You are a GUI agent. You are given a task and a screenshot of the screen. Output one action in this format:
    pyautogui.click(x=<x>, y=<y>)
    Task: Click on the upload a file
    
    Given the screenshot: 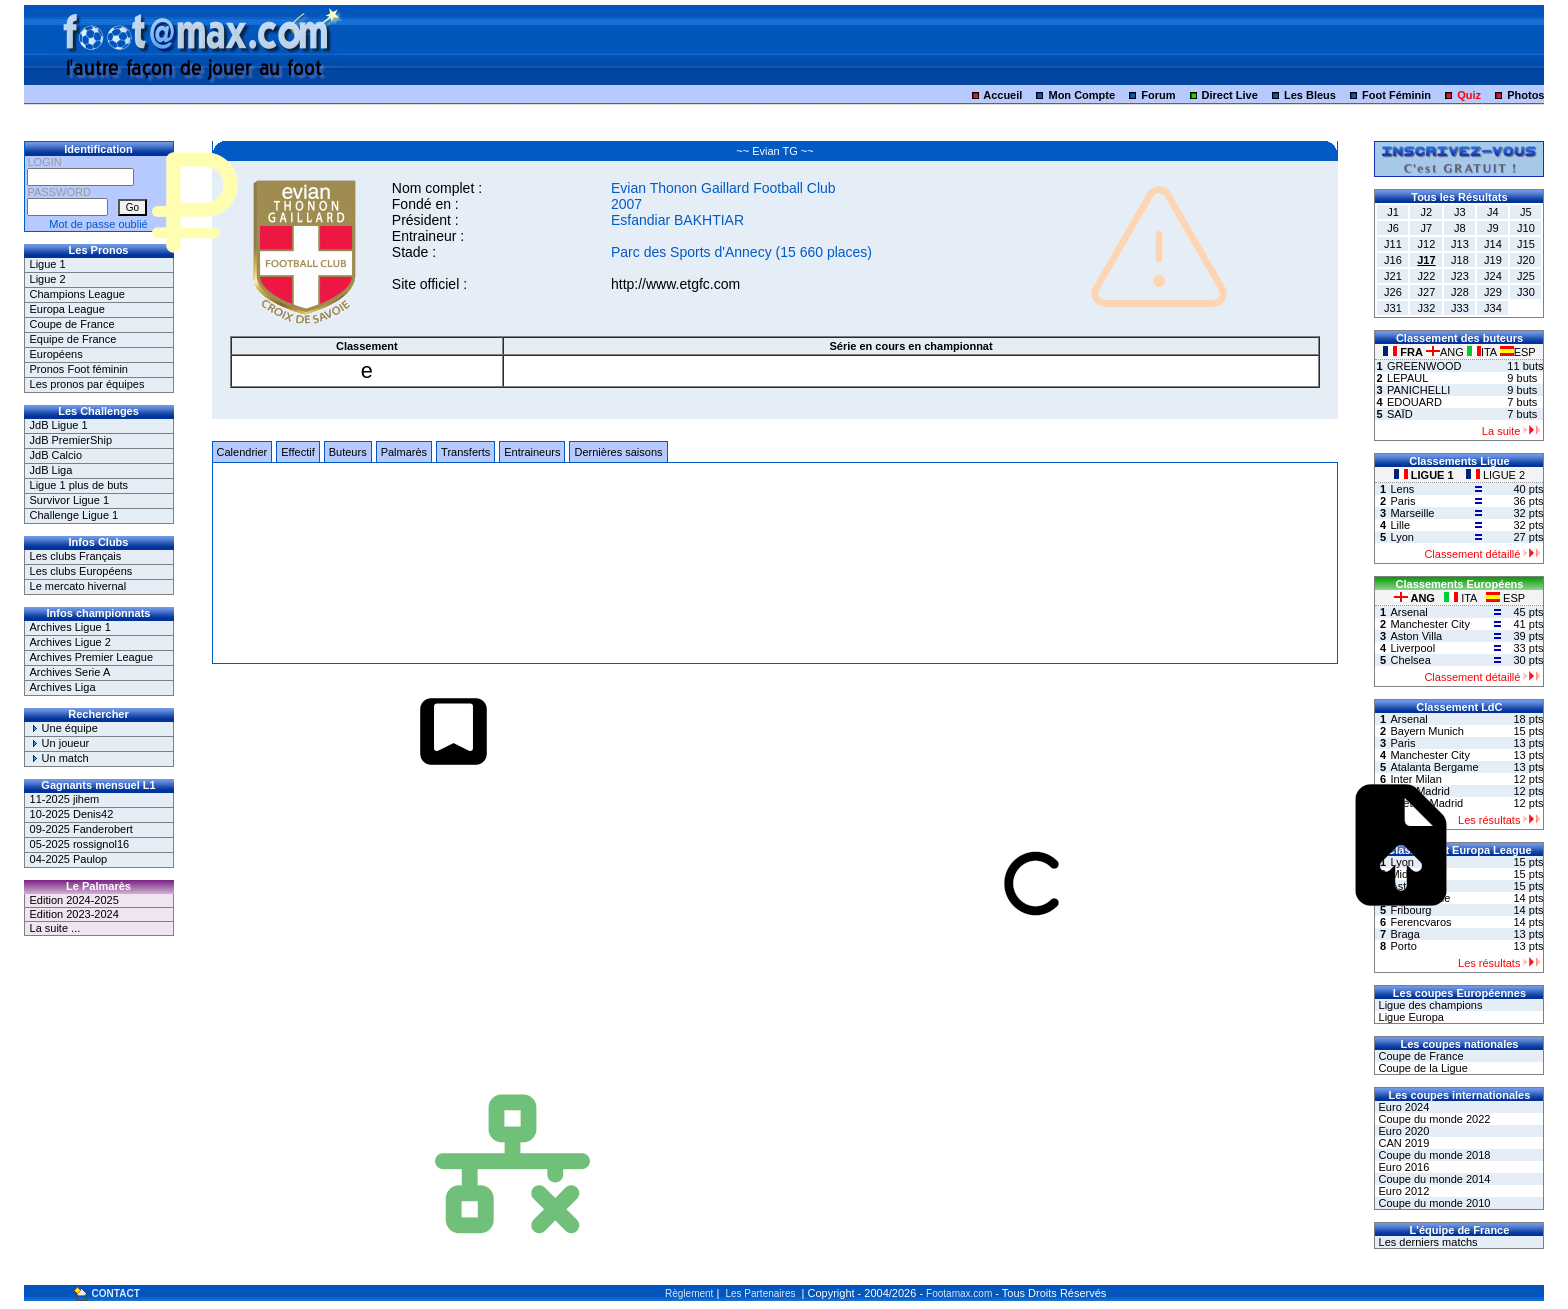 What is the action you would take?
    pyautogui.click(x=1401, y=845)
    